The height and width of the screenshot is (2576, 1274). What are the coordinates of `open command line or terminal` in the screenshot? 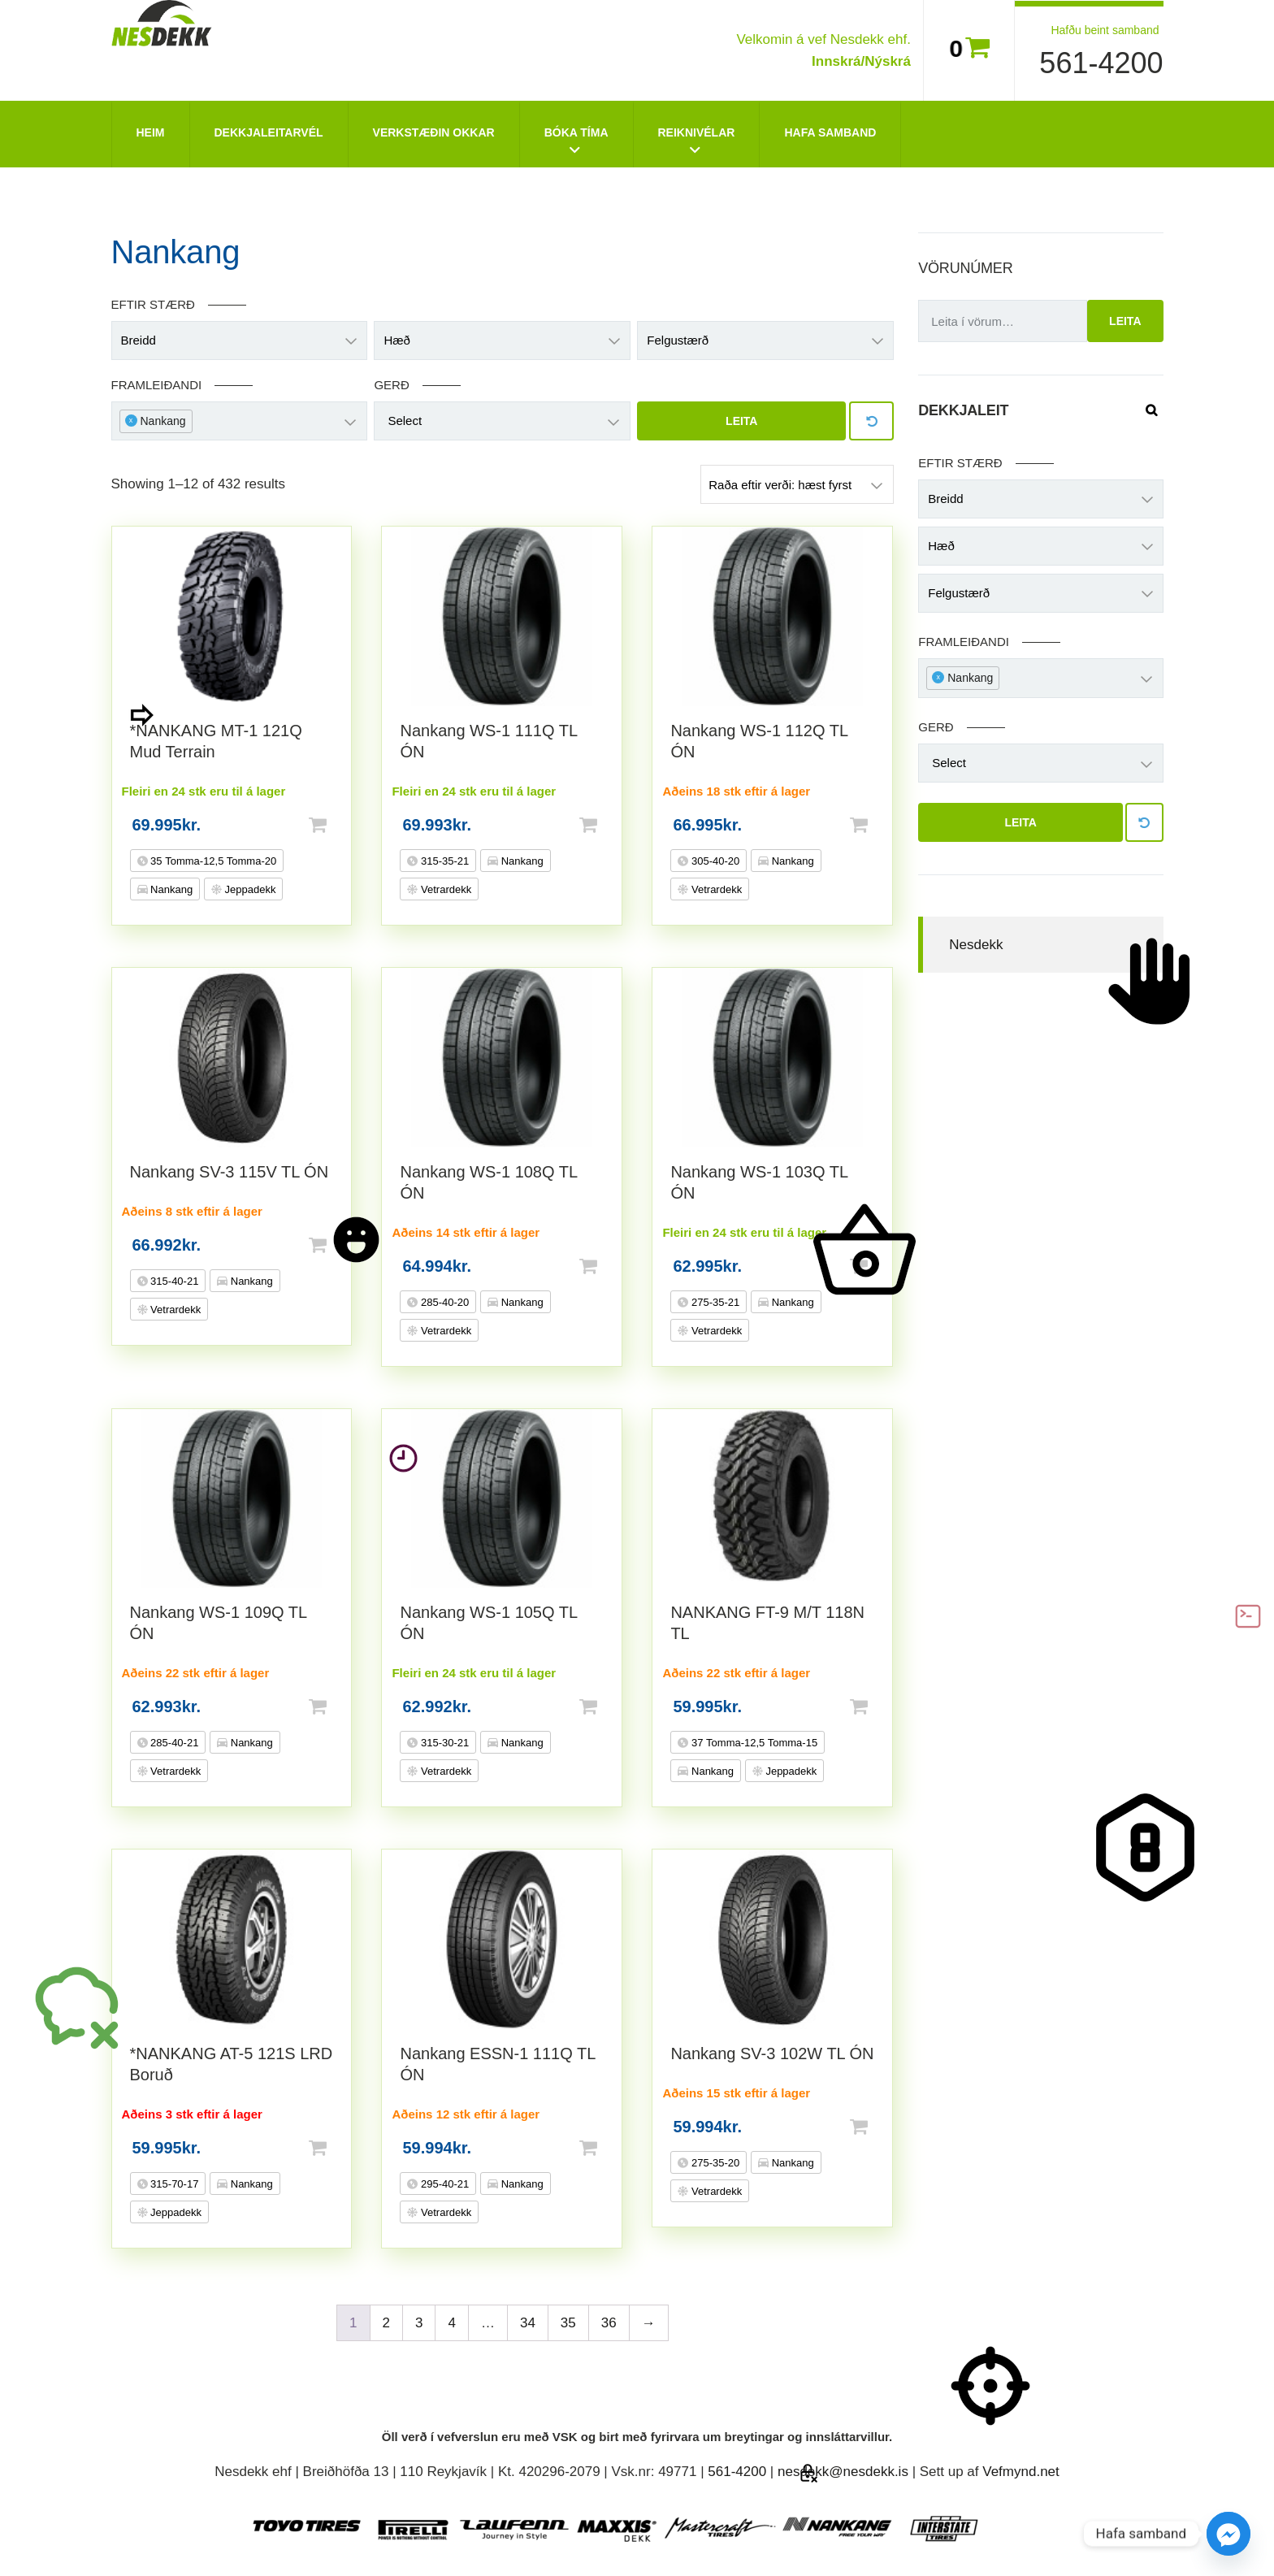 It's located at (1248, 1616).